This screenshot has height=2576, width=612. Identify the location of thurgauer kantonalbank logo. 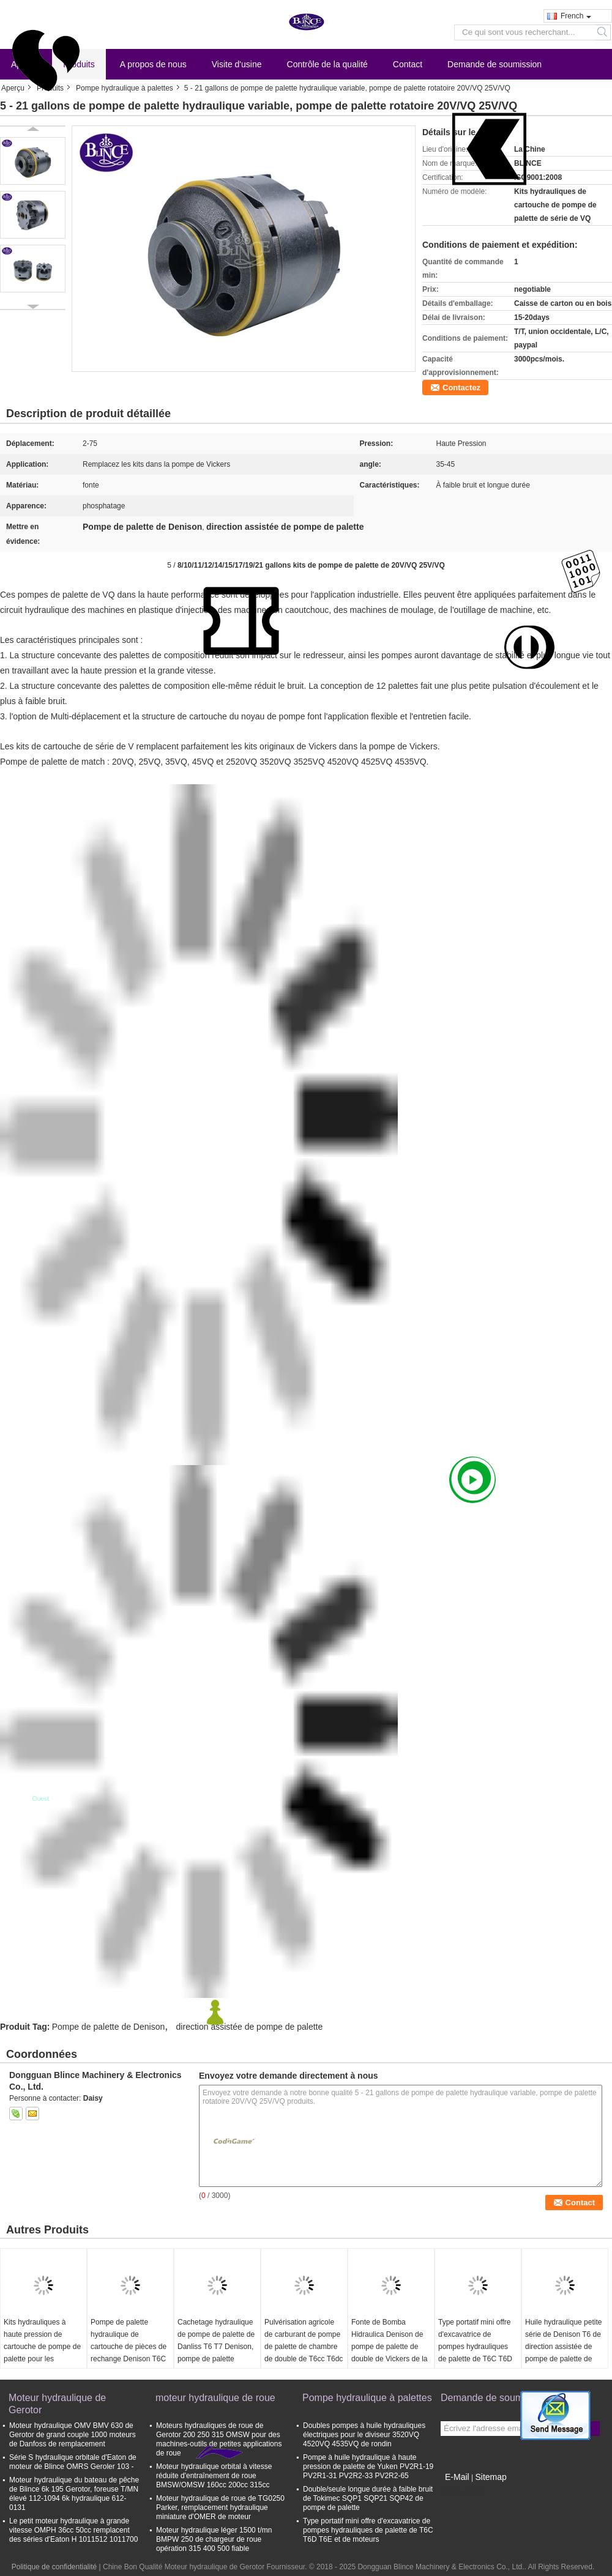
(489, 149).